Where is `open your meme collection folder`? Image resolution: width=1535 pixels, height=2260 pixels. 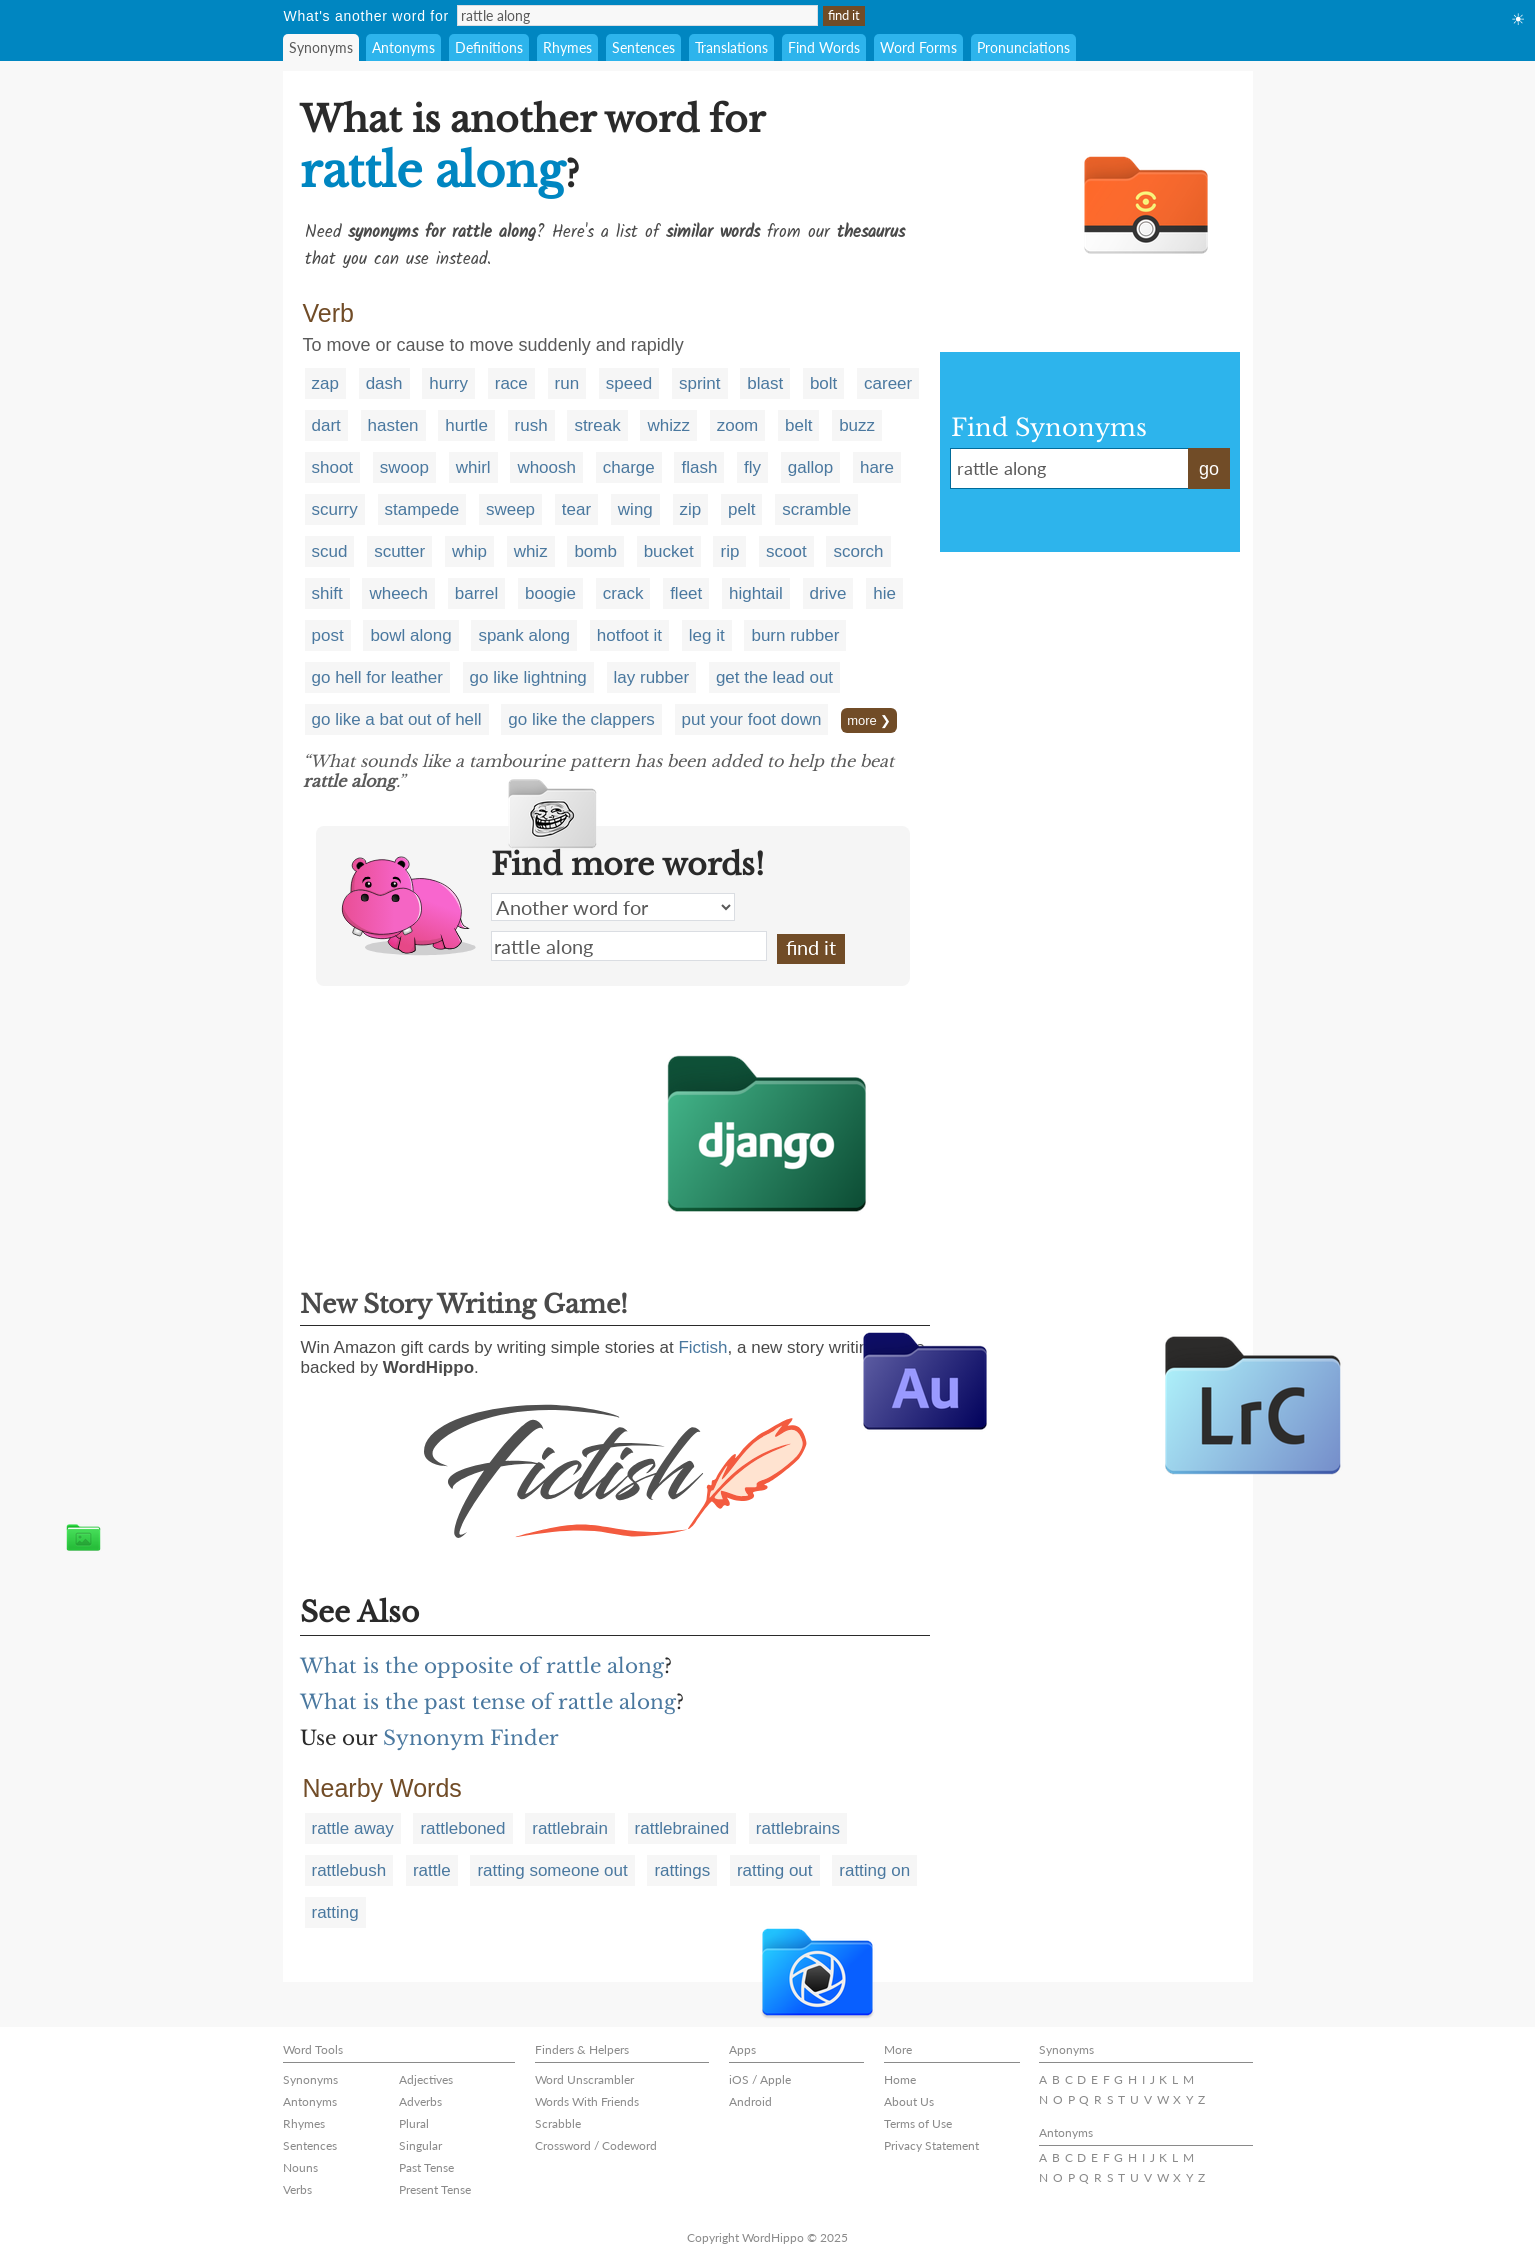 open your meme collection folder is located at coordinates (552, 816).